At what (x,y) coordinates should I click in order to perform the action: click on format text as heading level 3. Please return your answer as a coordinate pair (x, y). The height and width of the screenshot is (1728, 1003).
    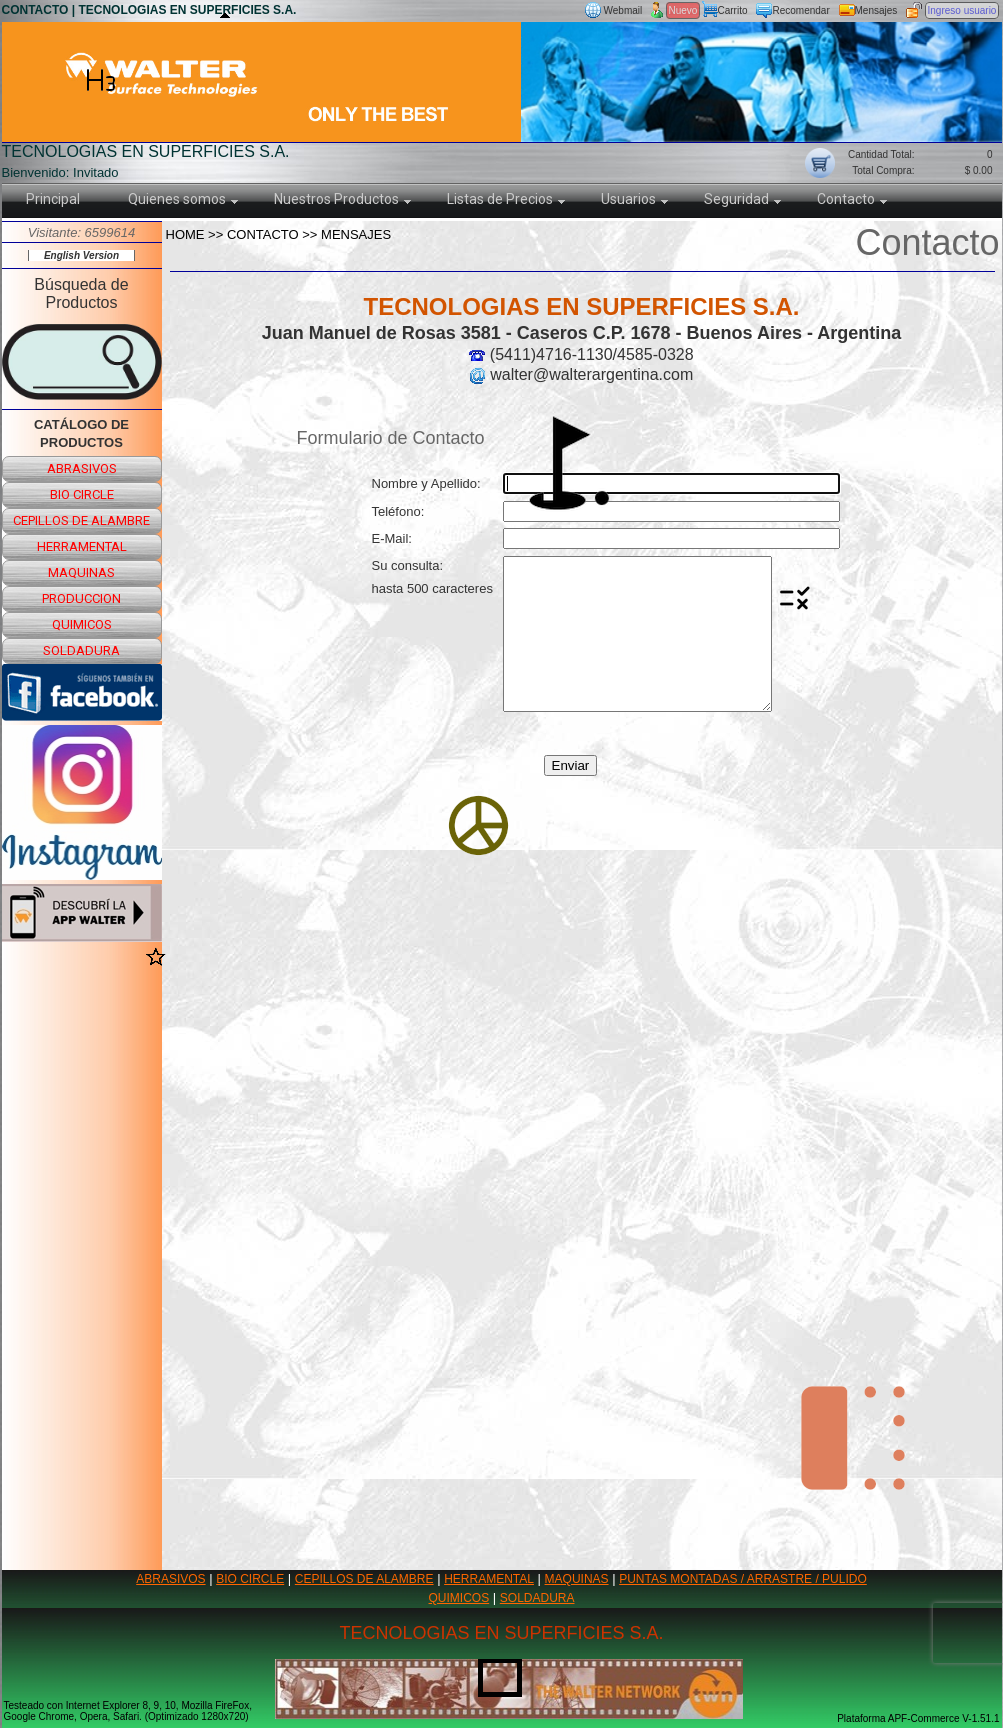
    Looking at the image, I should click on (101, 80).